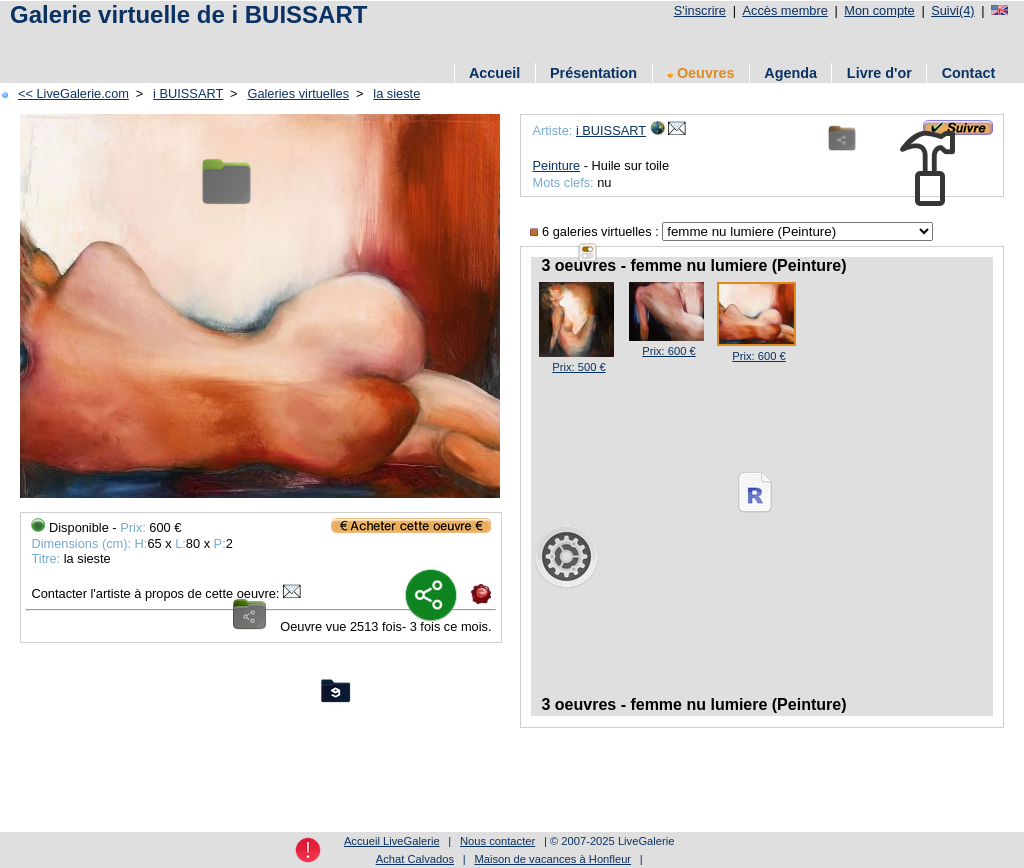 The height and width of the screenshot is (868, 1024). Describe the element at coordinates (249, 613) in the screenshot. I see `access your public shared folder` at that location.